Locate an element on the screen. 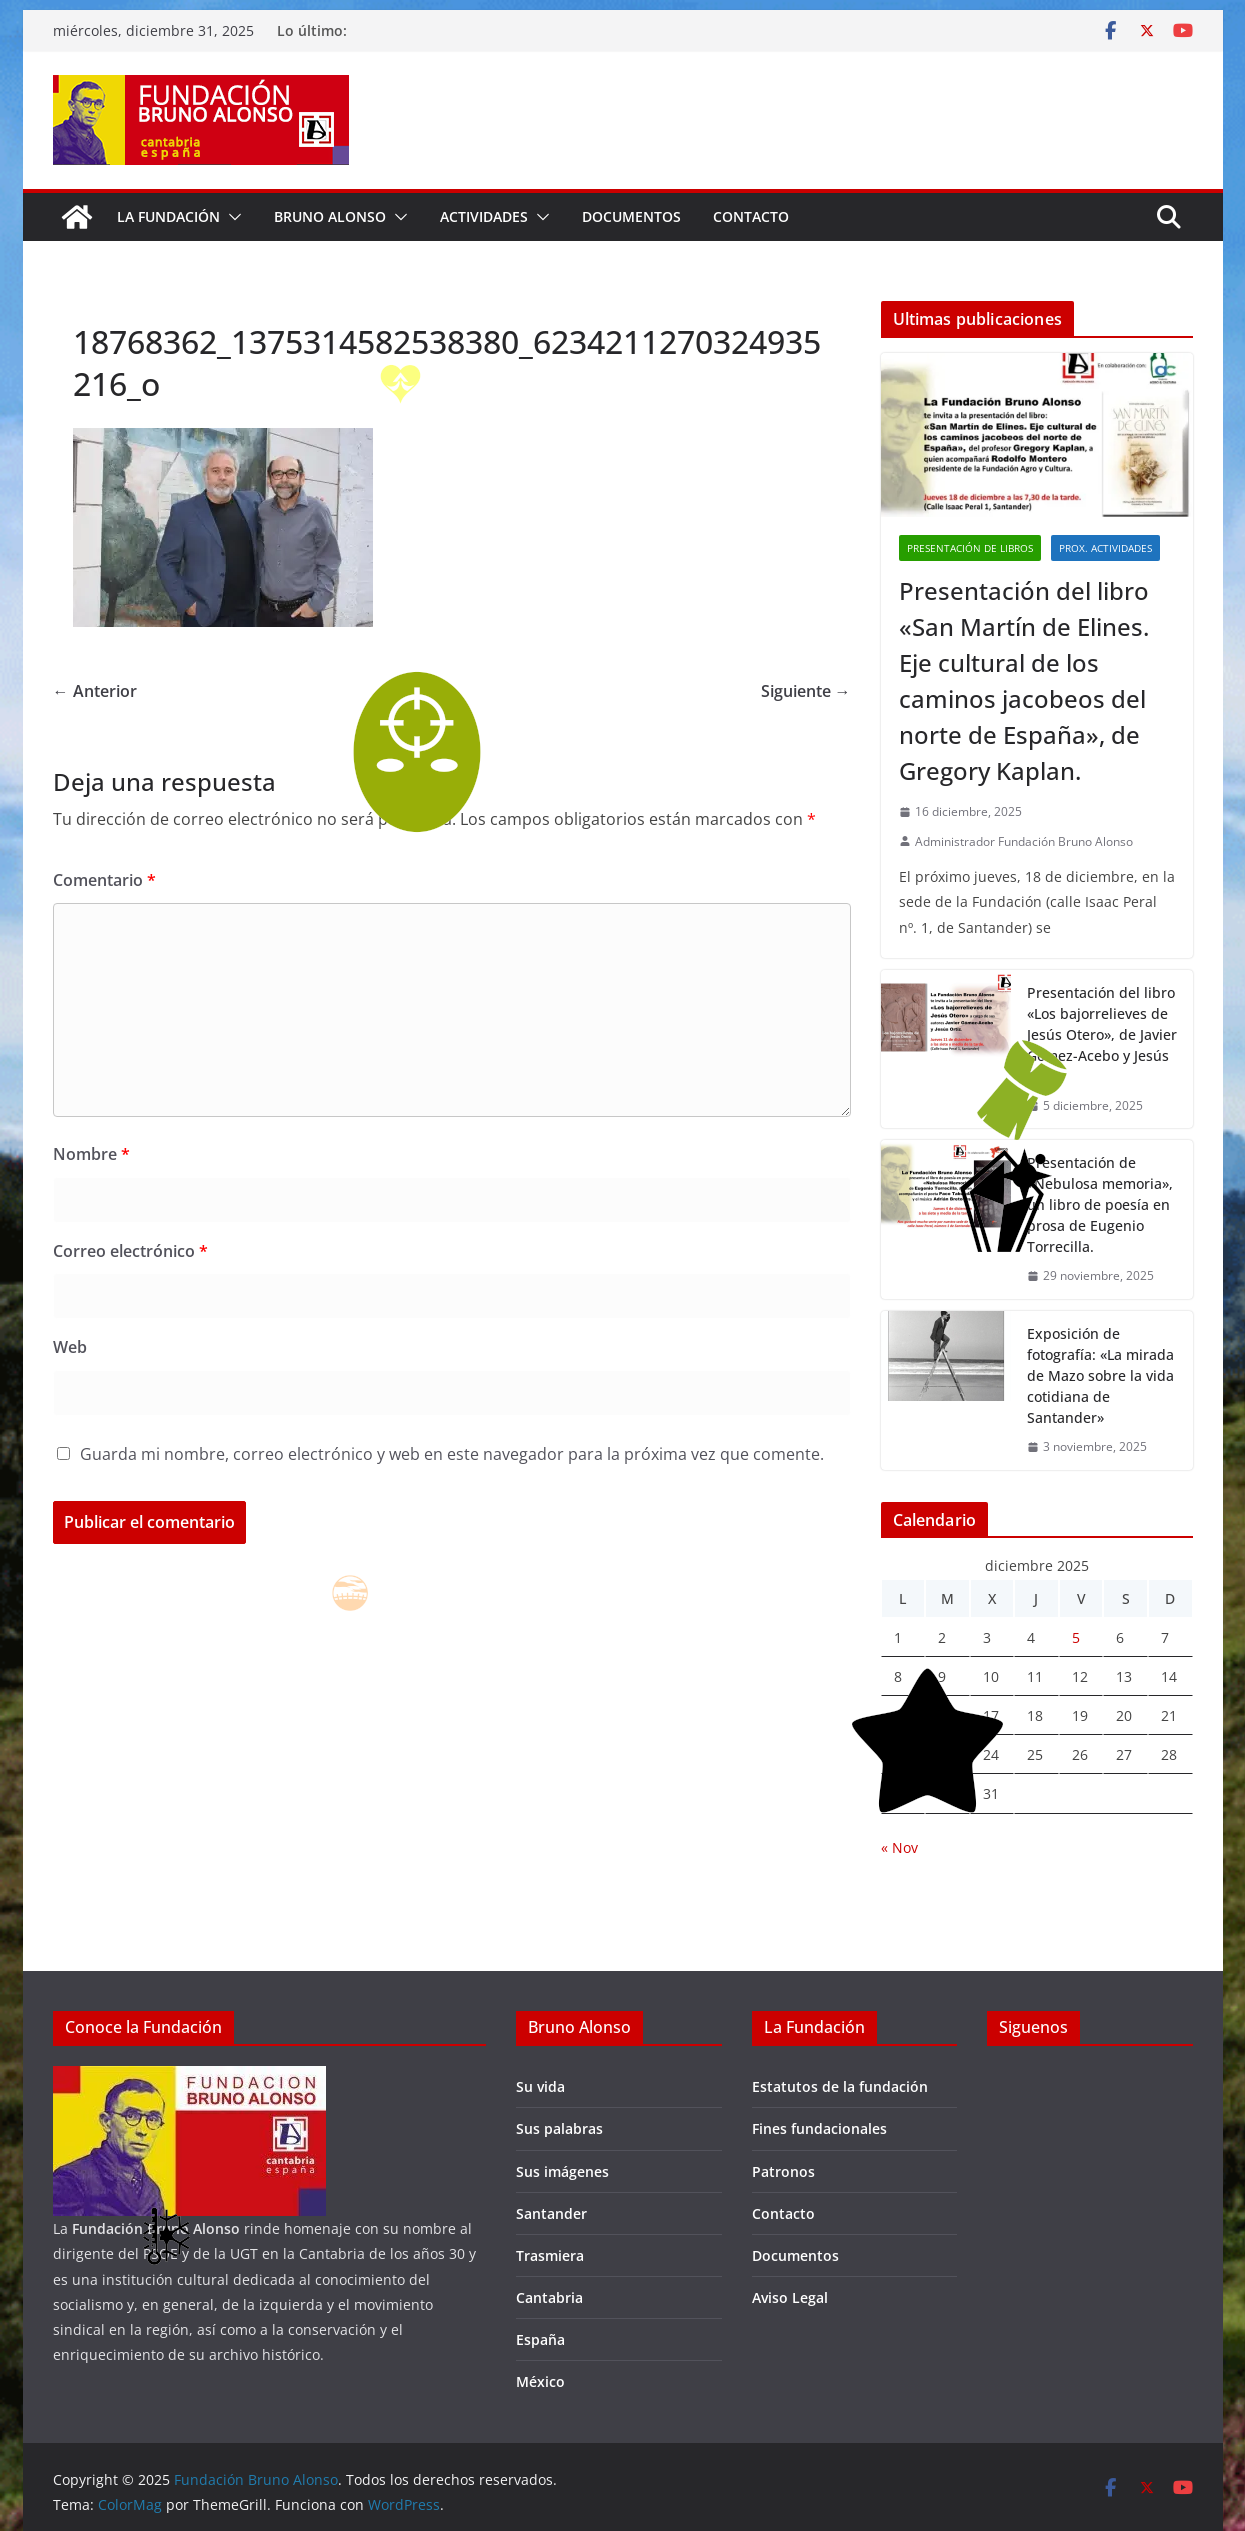 The width and height of the screenshot is (1245, 2531). celebrate an achievement or milestone is located at coordinates (1022, 1090).